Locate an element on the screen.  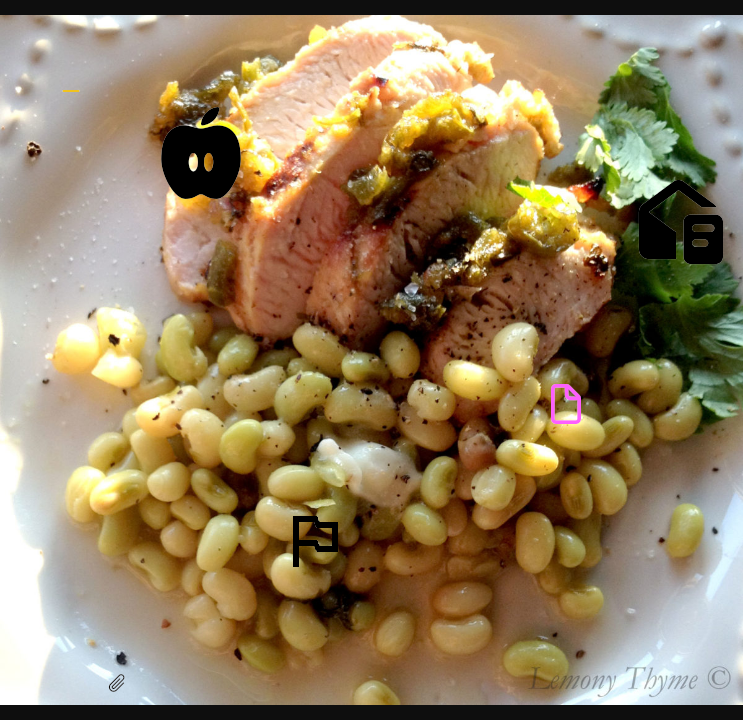
flag or report content is located at coordinates (314, 540).